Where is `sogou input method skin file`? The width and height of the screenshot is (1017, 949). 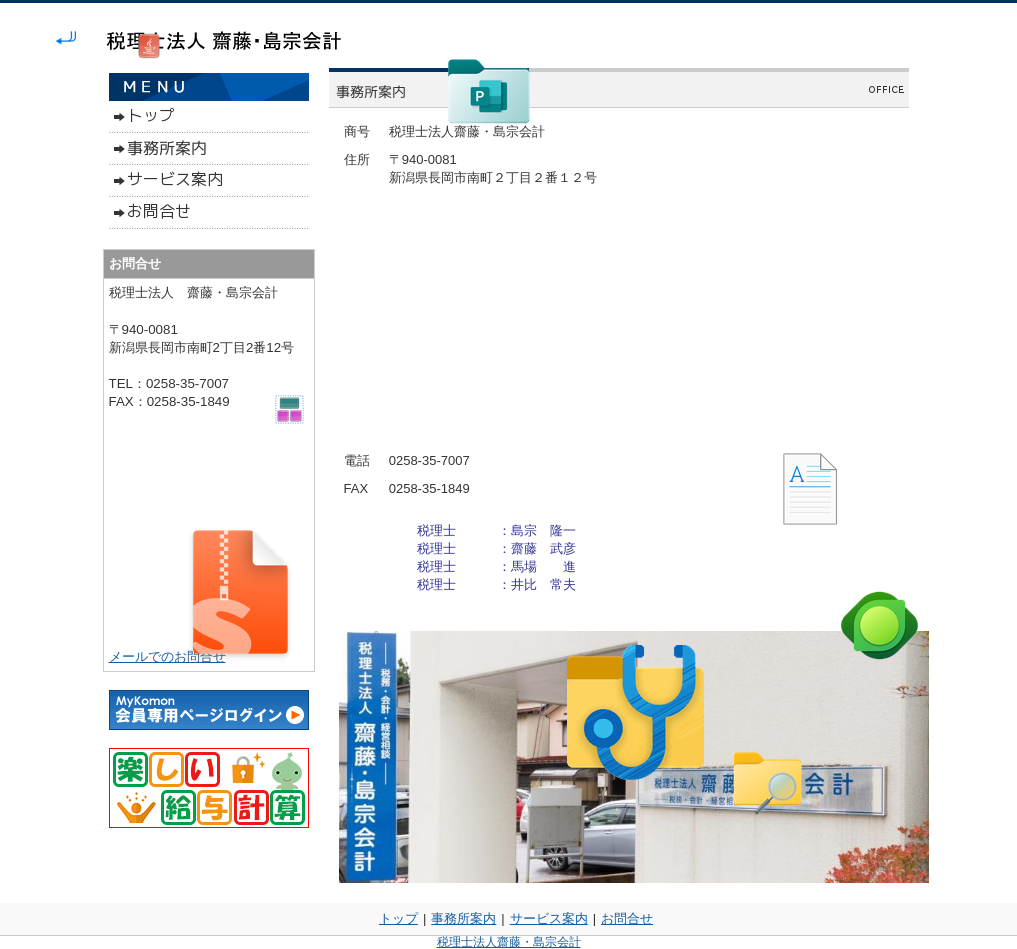
sogou input method skin file is located at coordinates (240, 594).